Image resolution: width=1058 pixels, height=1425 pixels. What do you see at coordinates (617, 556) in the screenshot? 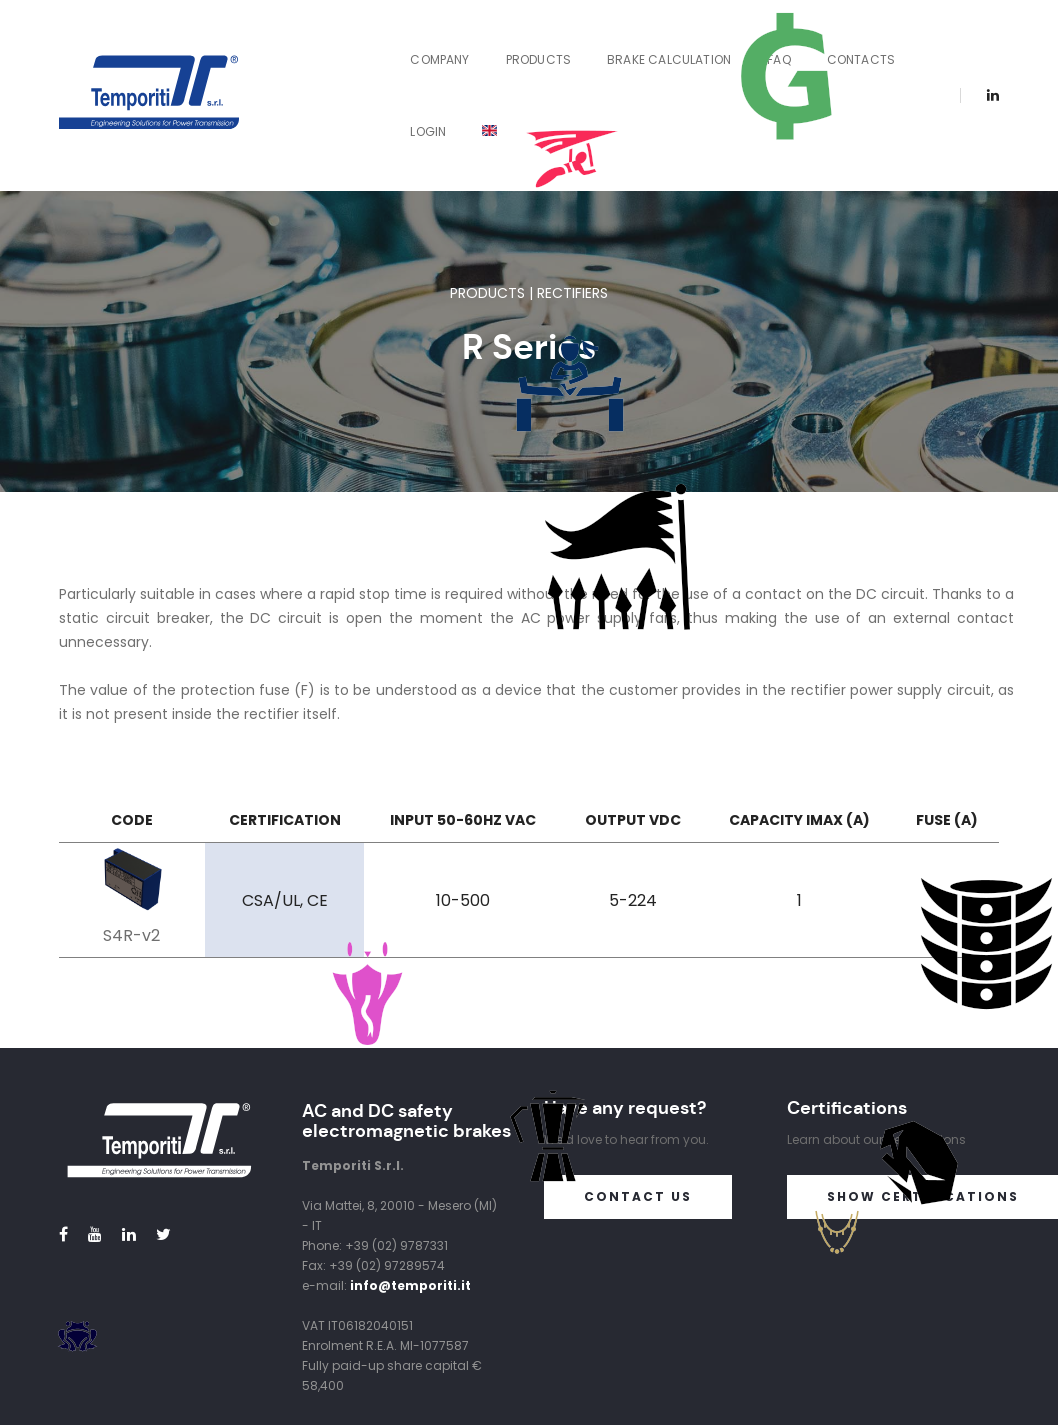
I see `rally team members or summon allies` at bounding box center [617, 556].